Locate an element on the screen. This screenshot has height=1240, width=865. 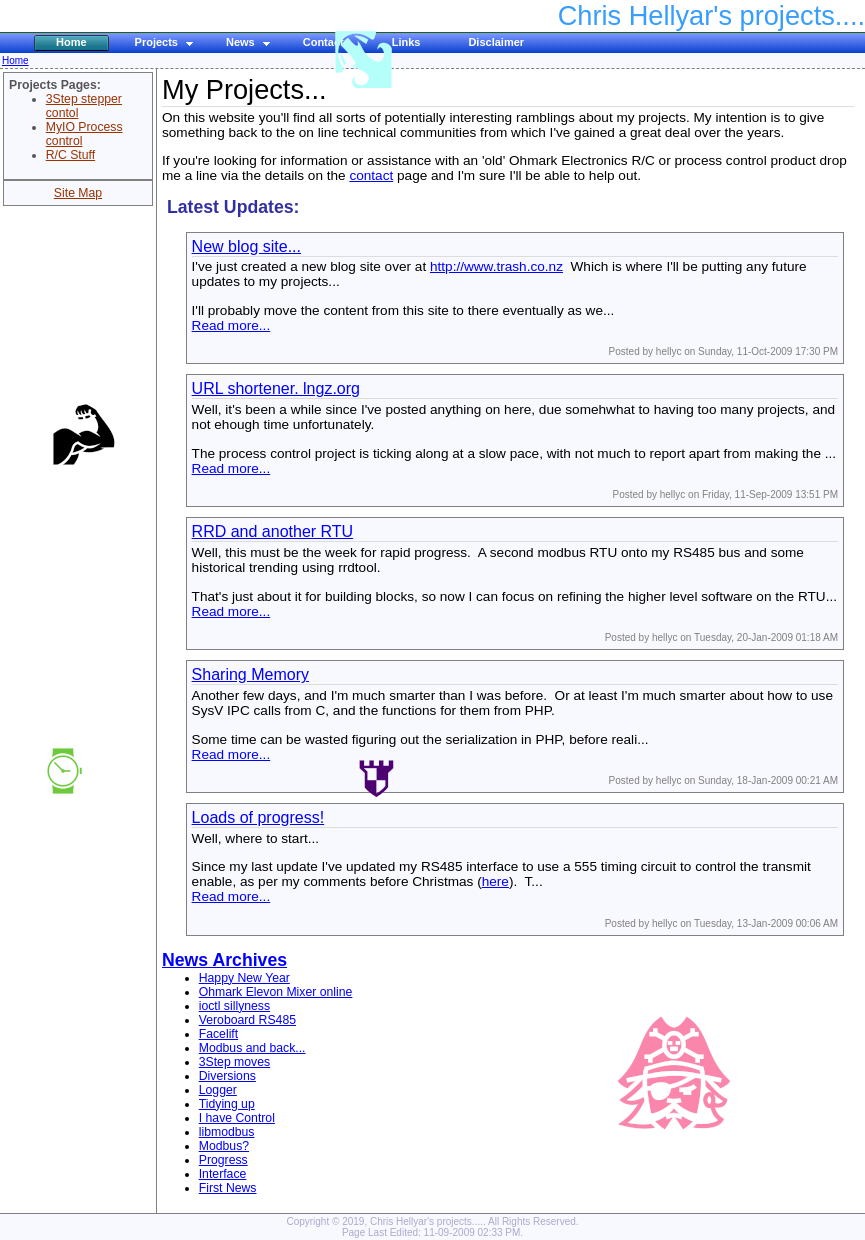
select pirate captain character or avatar is located at coordinates (674, 1073).